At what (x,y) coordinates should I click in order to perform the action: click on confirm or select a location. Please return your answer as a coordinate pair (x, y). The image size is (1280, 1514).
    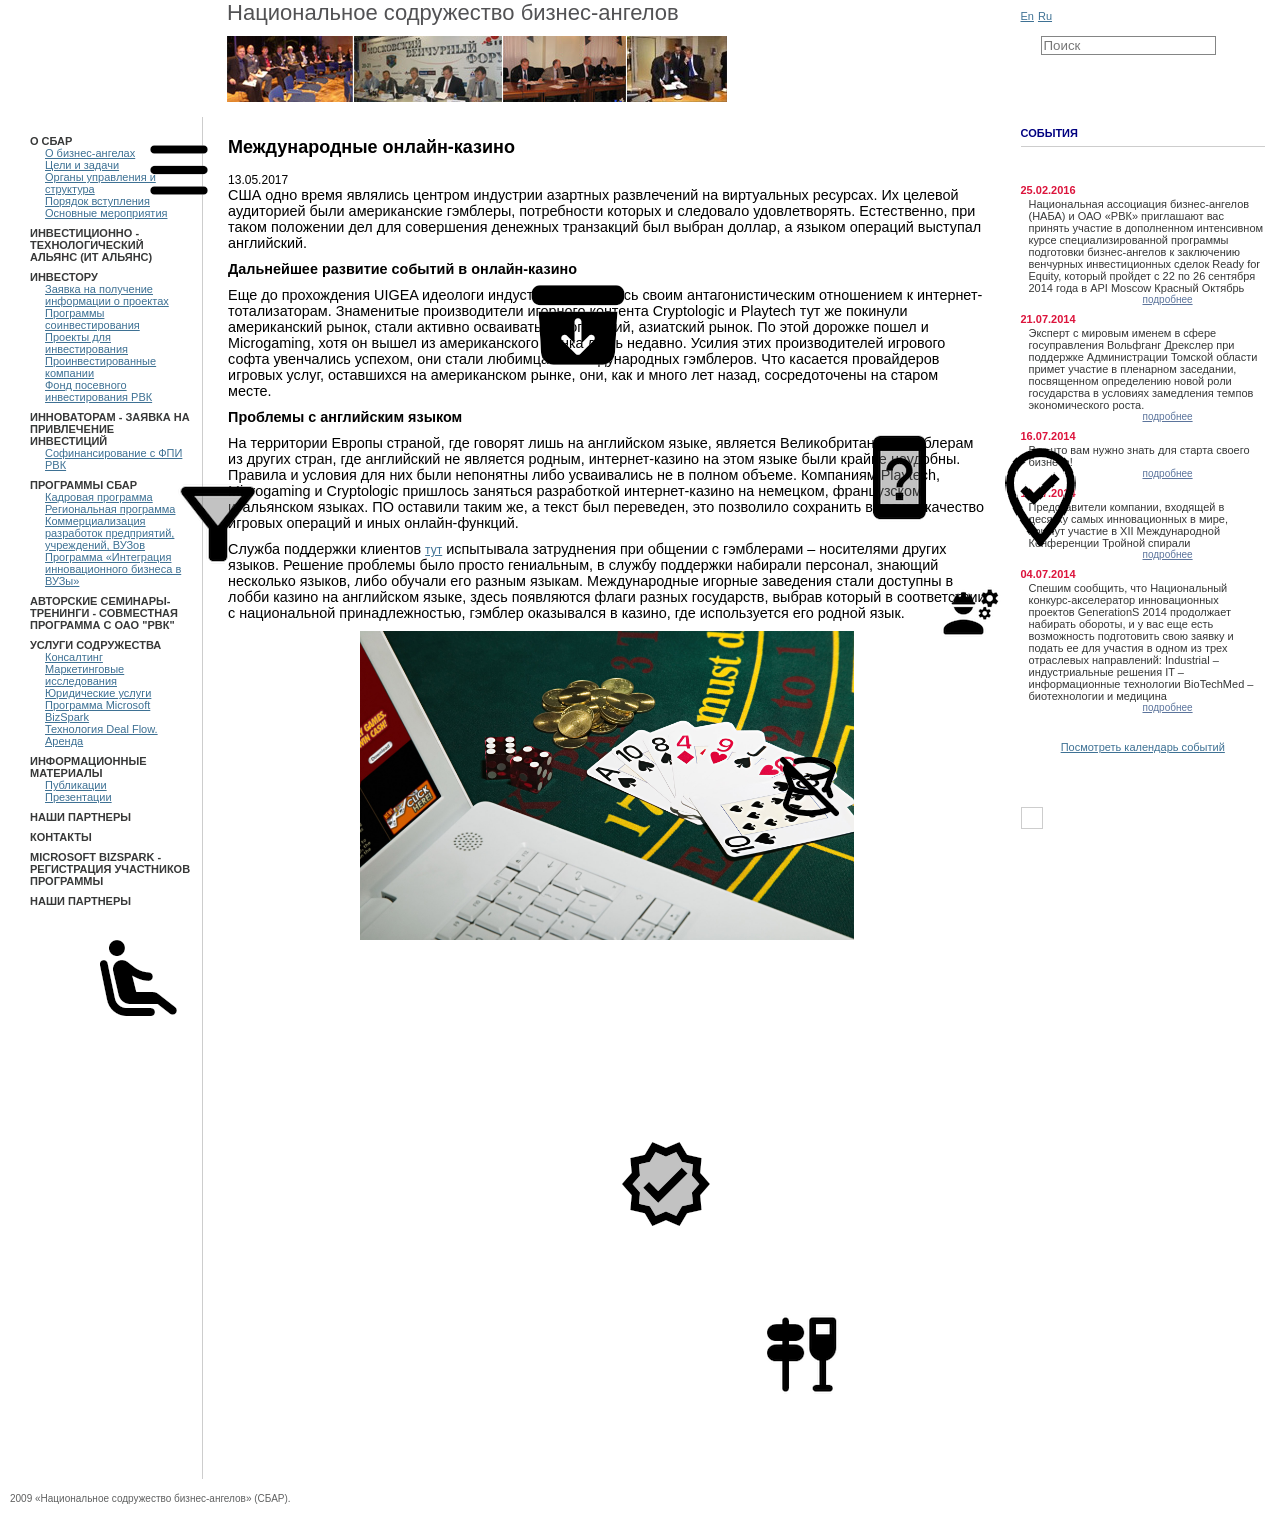
    Looking at the image, I should click on (1040, 496).